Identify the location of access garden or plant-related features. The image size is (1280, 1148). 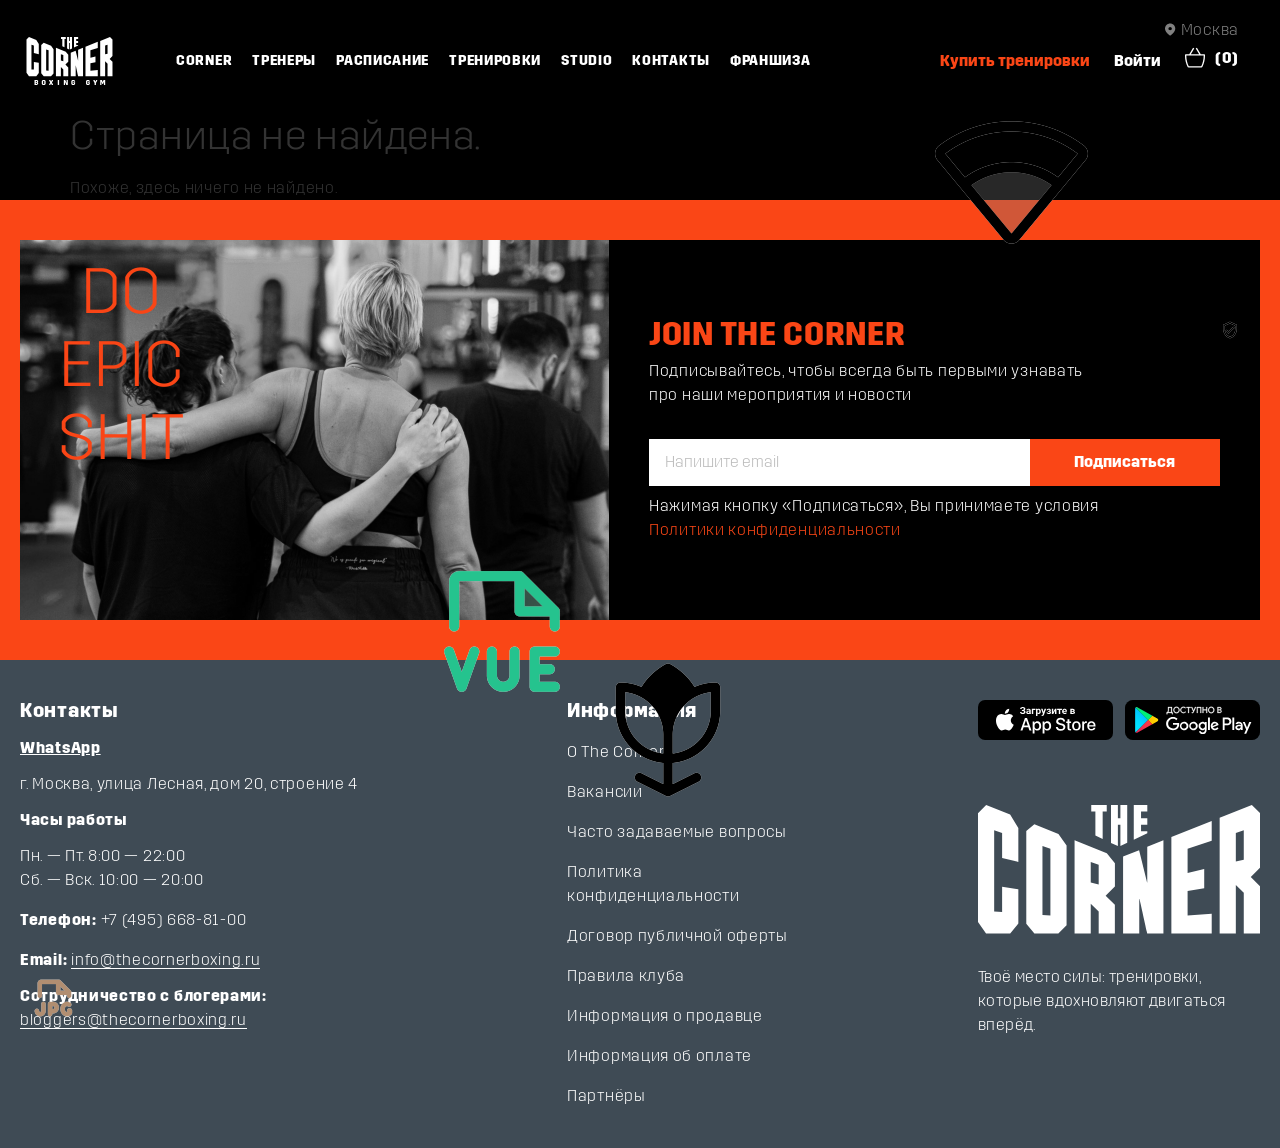
(668, 730).